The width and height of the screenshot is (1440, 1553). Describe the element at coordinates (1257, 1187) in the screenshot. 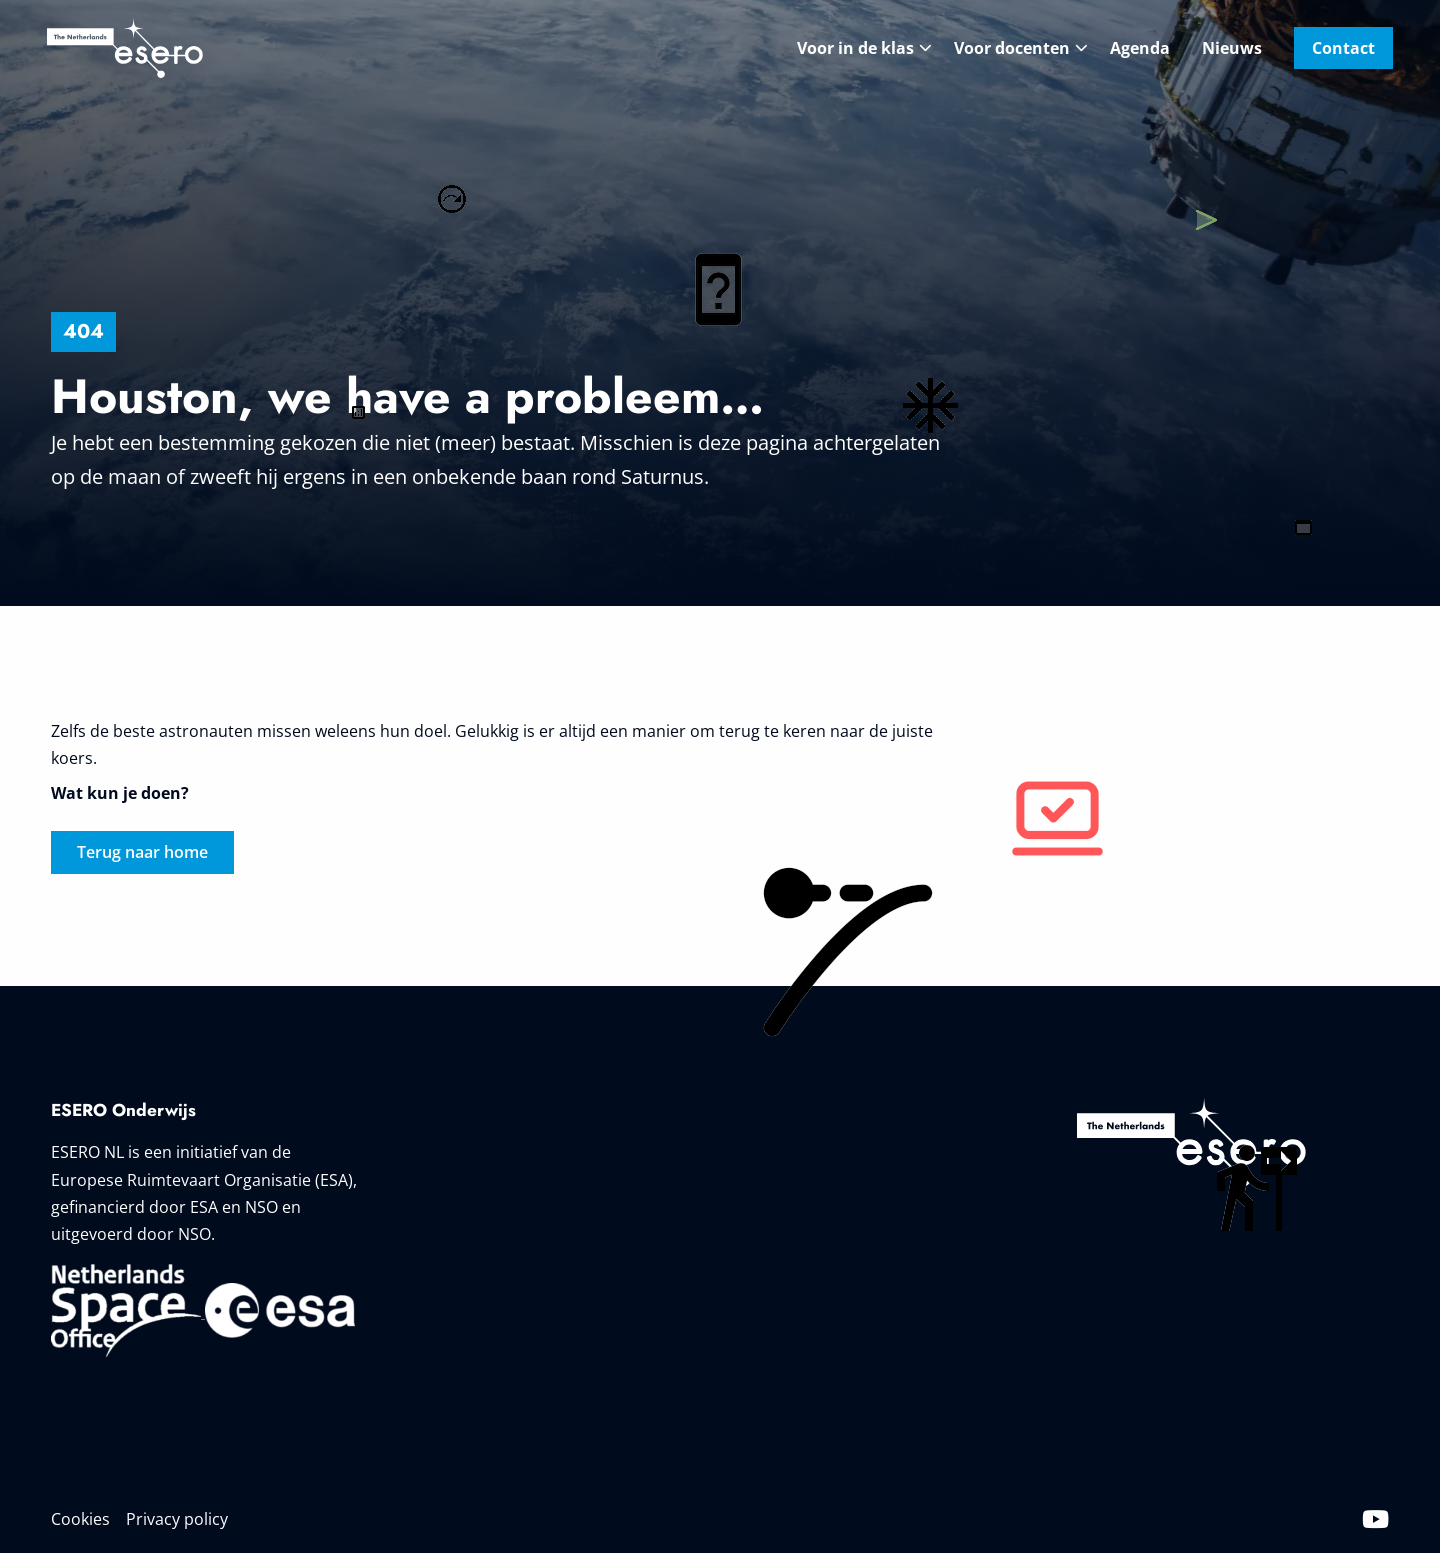

I see `follow directional signs or navigation guidance` at that location.